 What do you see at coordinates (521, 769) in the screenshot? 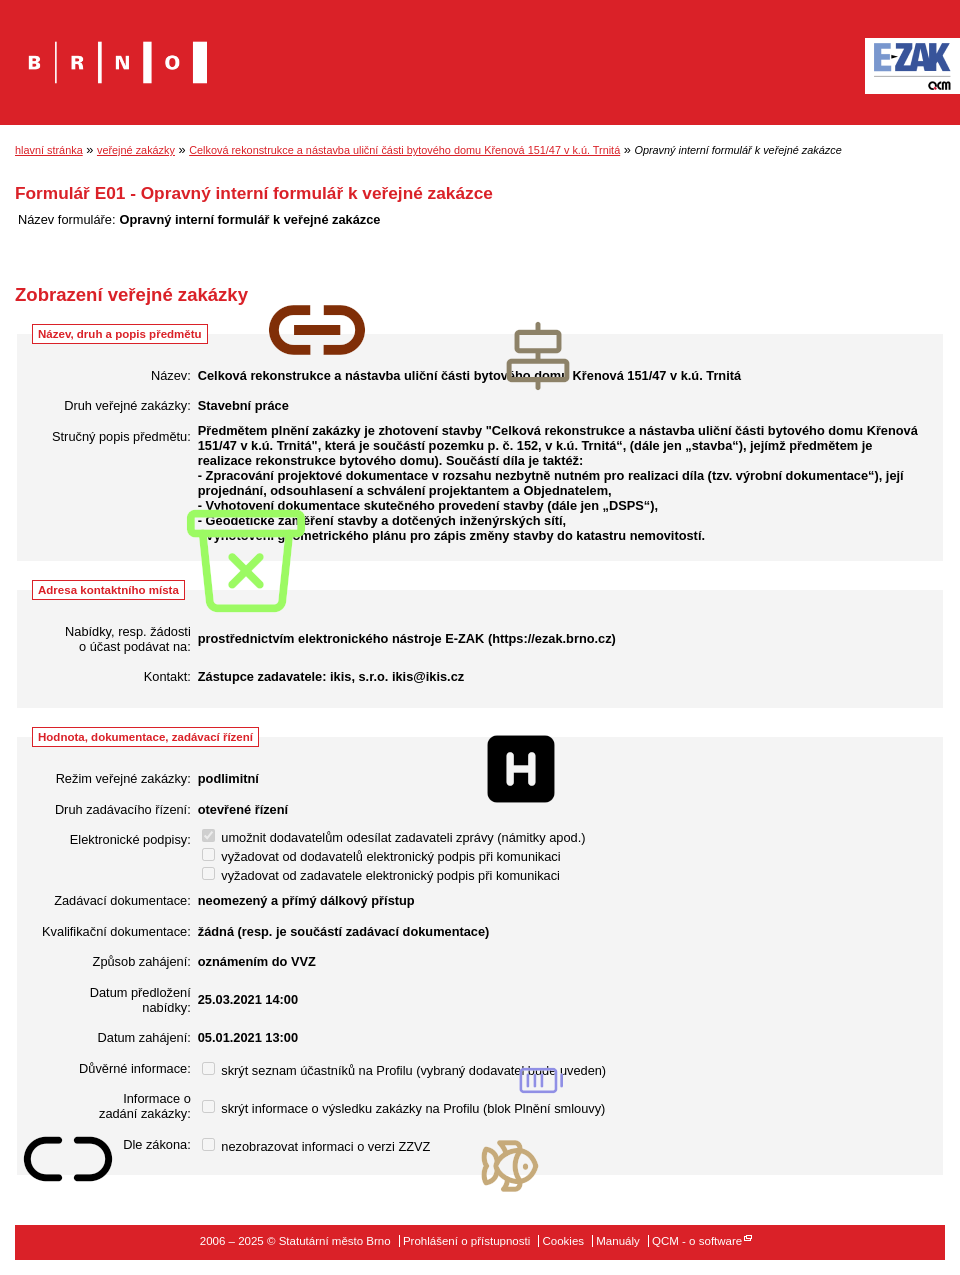
I see `indicates a hospital or medical facility nearby` at bounding box center [521, 769].